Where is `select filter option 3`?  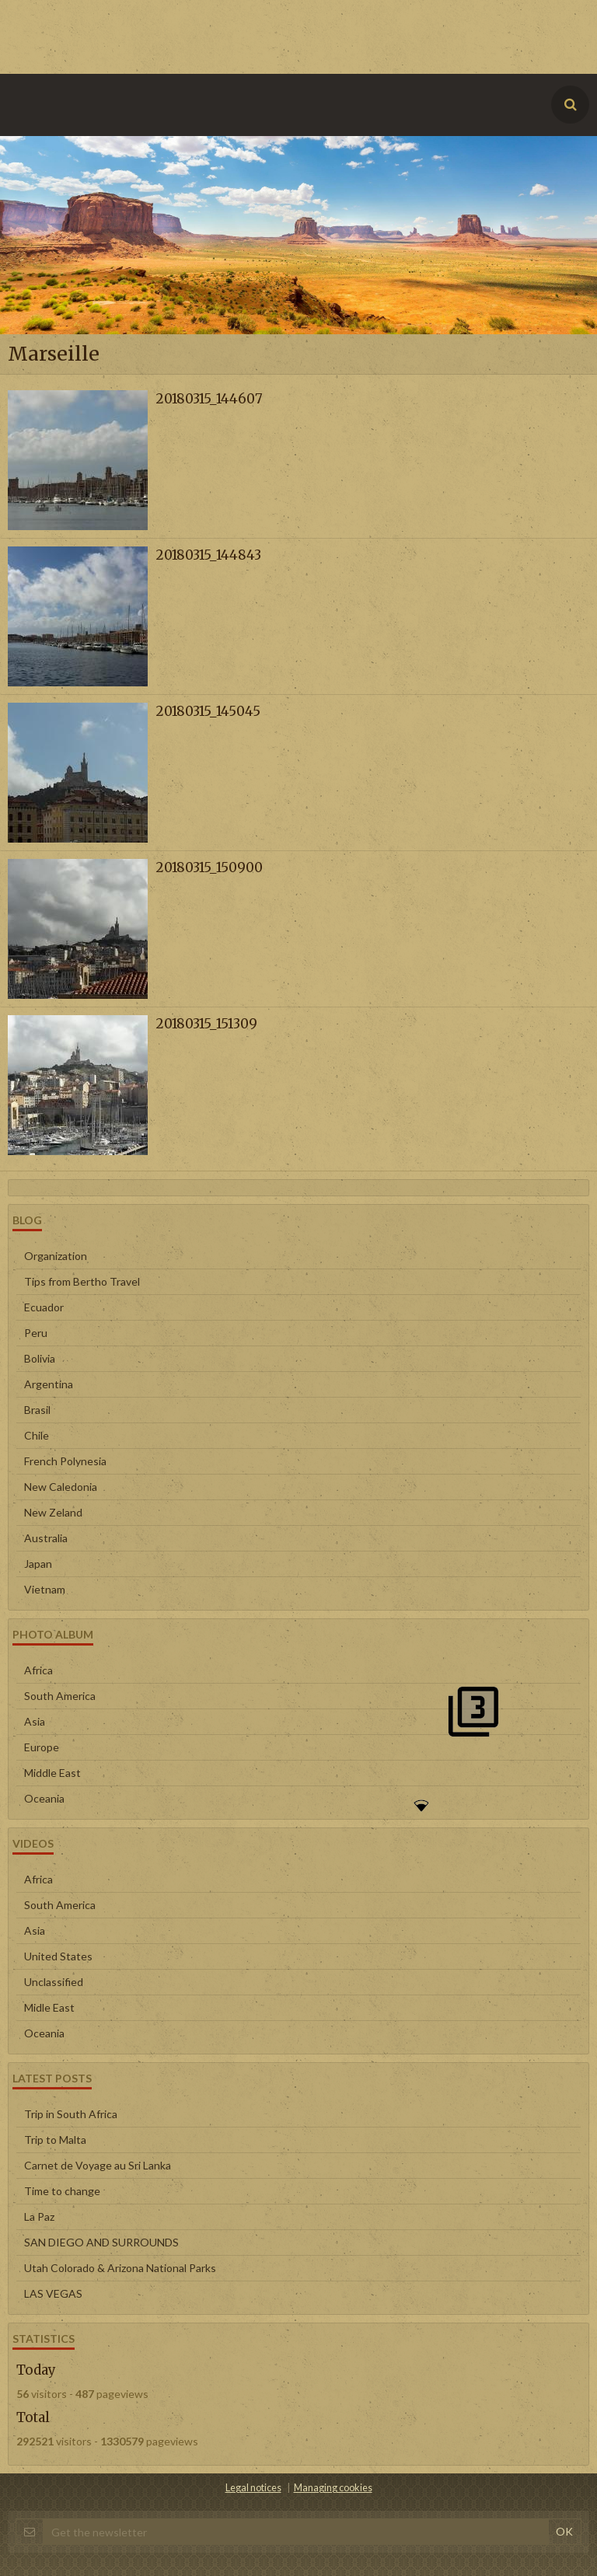
select filter option 3 is located at coordinates (473, 1712).